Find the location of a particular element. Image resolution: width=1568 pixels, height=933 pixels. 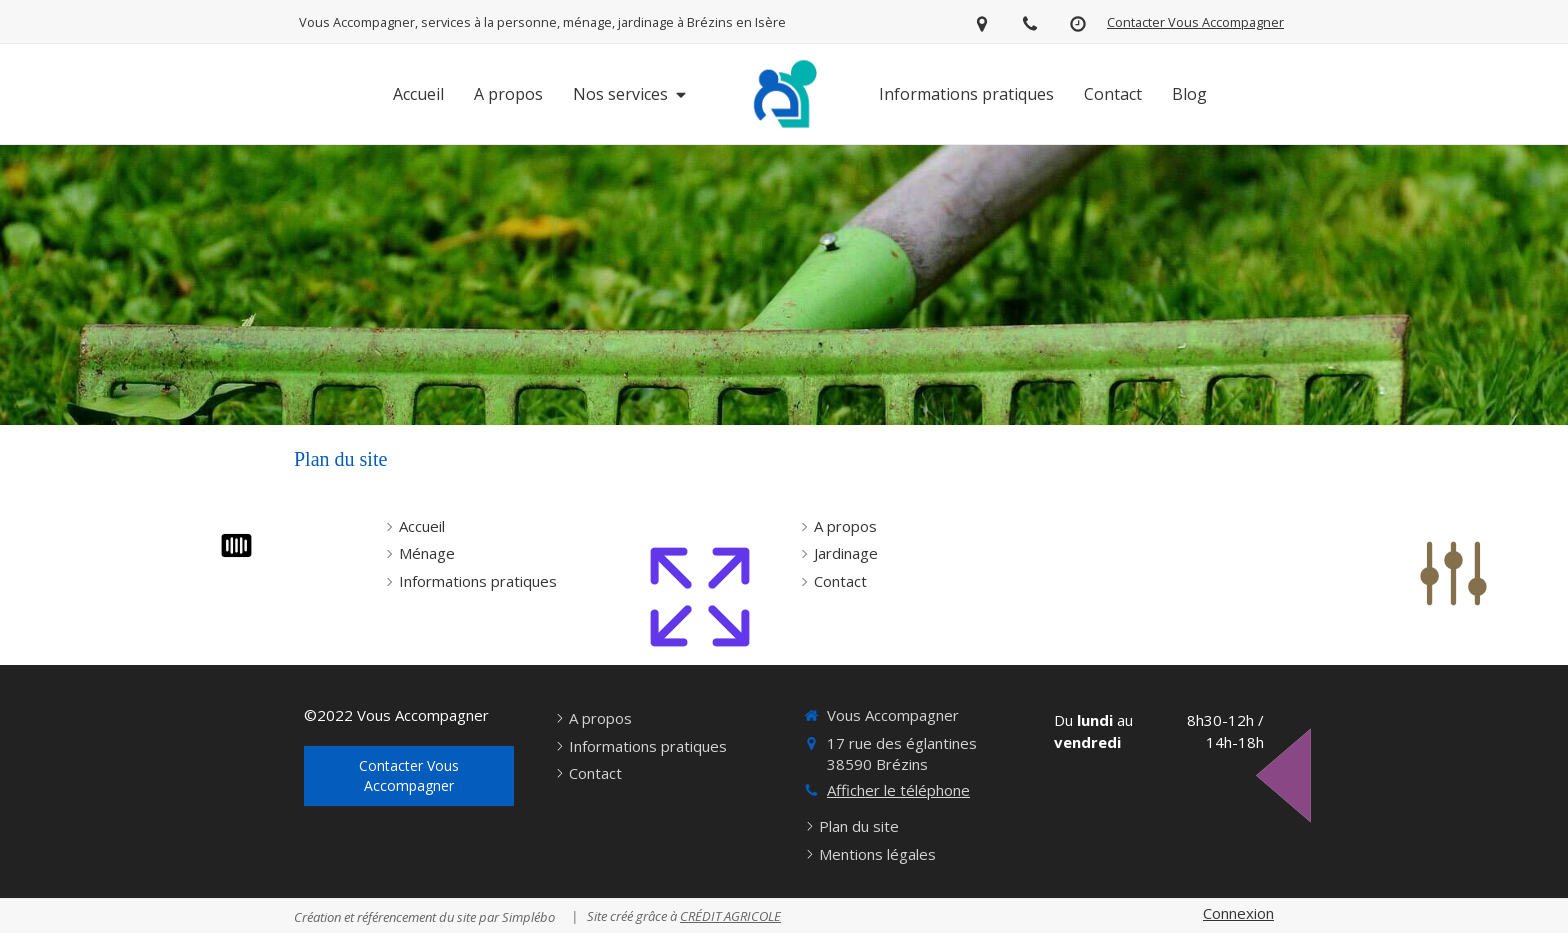

adjust settings or preferences is located at coordinates (1453, 573).